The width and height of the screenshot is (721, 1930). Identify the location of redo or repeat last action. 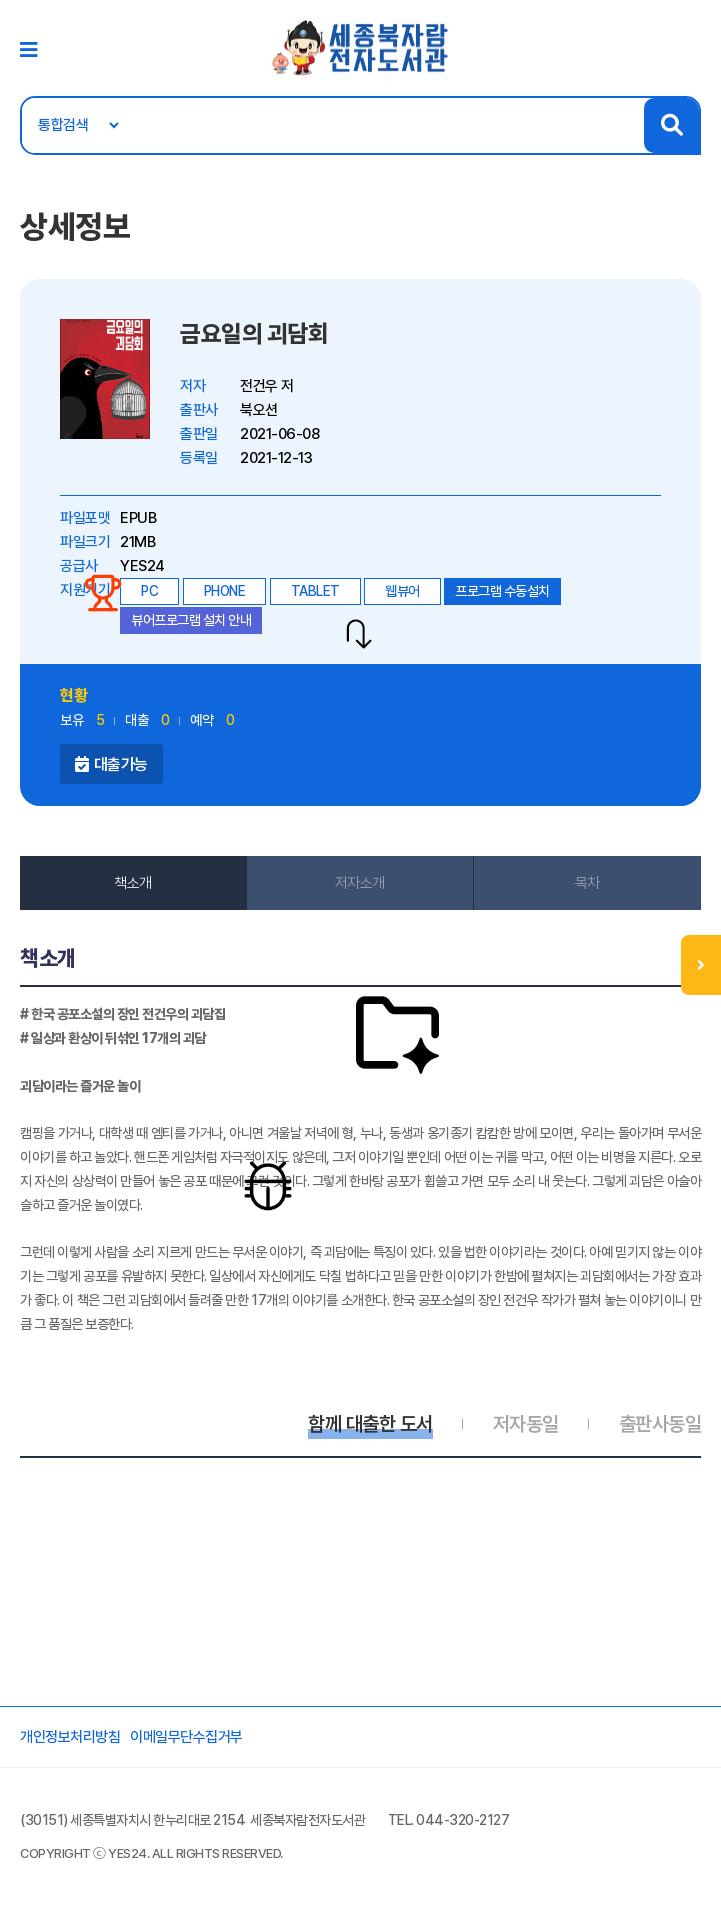
(358, 634).